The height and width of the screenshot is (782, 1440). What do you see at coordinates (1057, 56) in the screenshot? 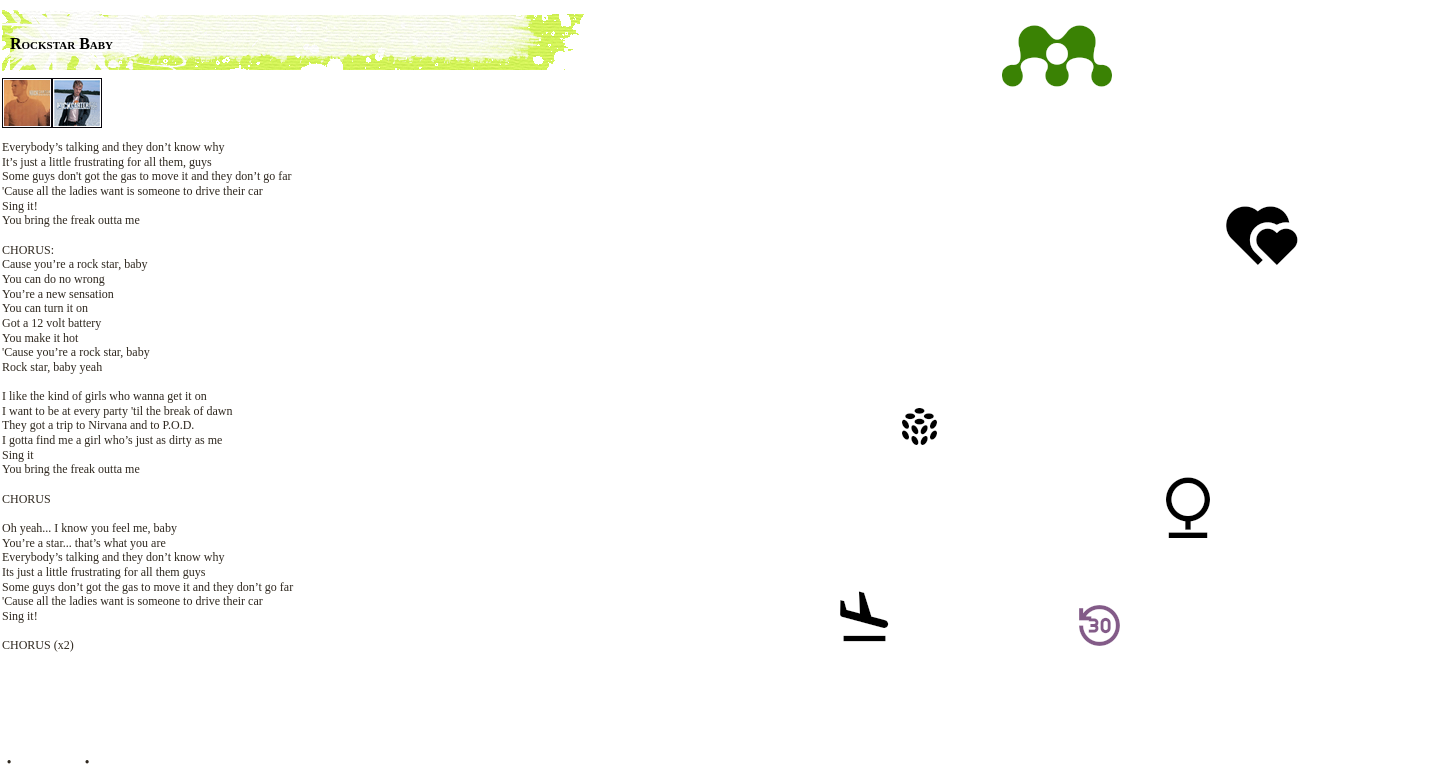
I see `open Mendeley reference manager` at bounding box center [1057, 56].